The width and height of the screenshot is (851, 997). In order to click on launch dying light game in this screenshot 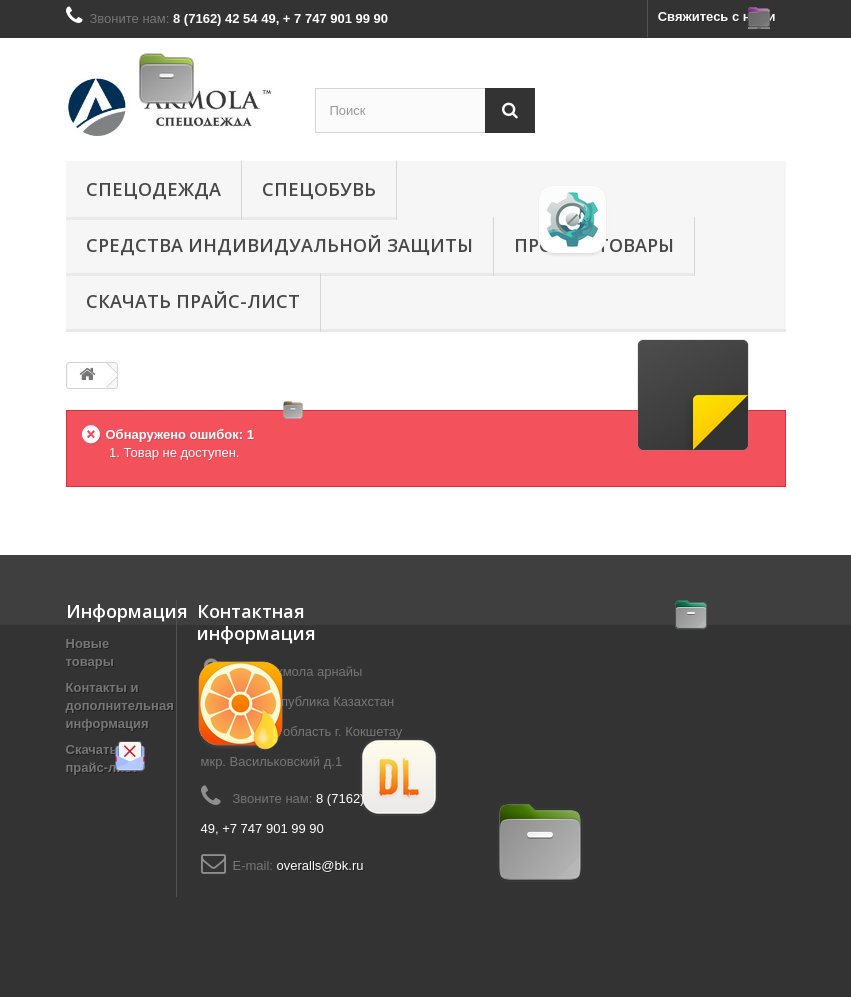, I will do `click(399, 777)`.